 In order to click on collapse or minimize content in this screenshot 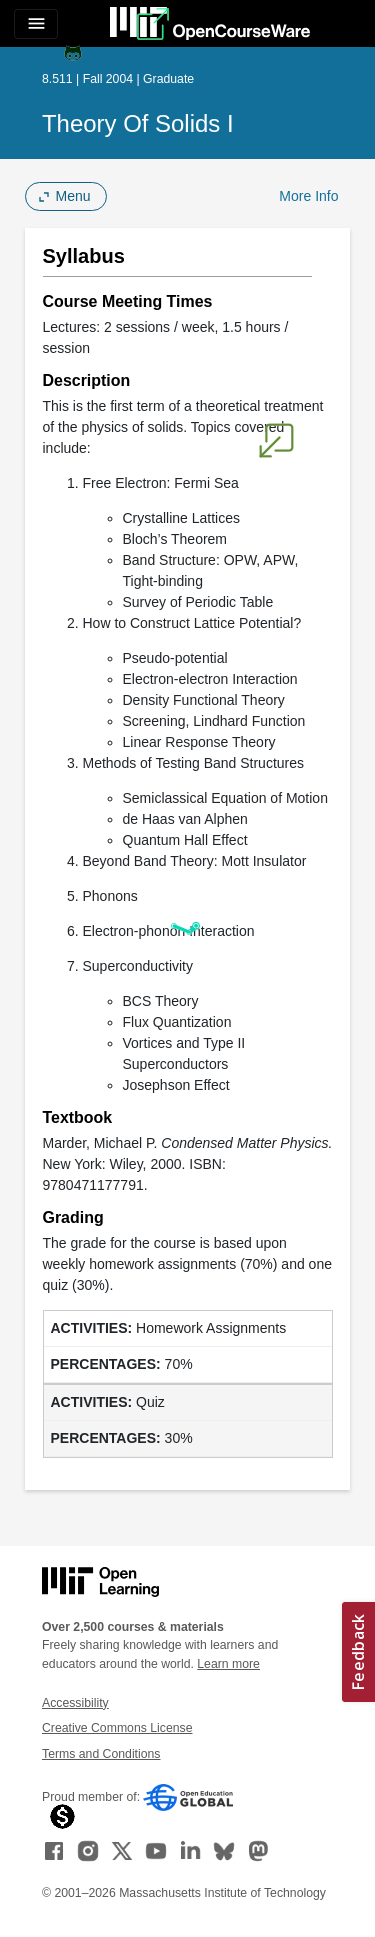, I will do `click(276, 440)`.